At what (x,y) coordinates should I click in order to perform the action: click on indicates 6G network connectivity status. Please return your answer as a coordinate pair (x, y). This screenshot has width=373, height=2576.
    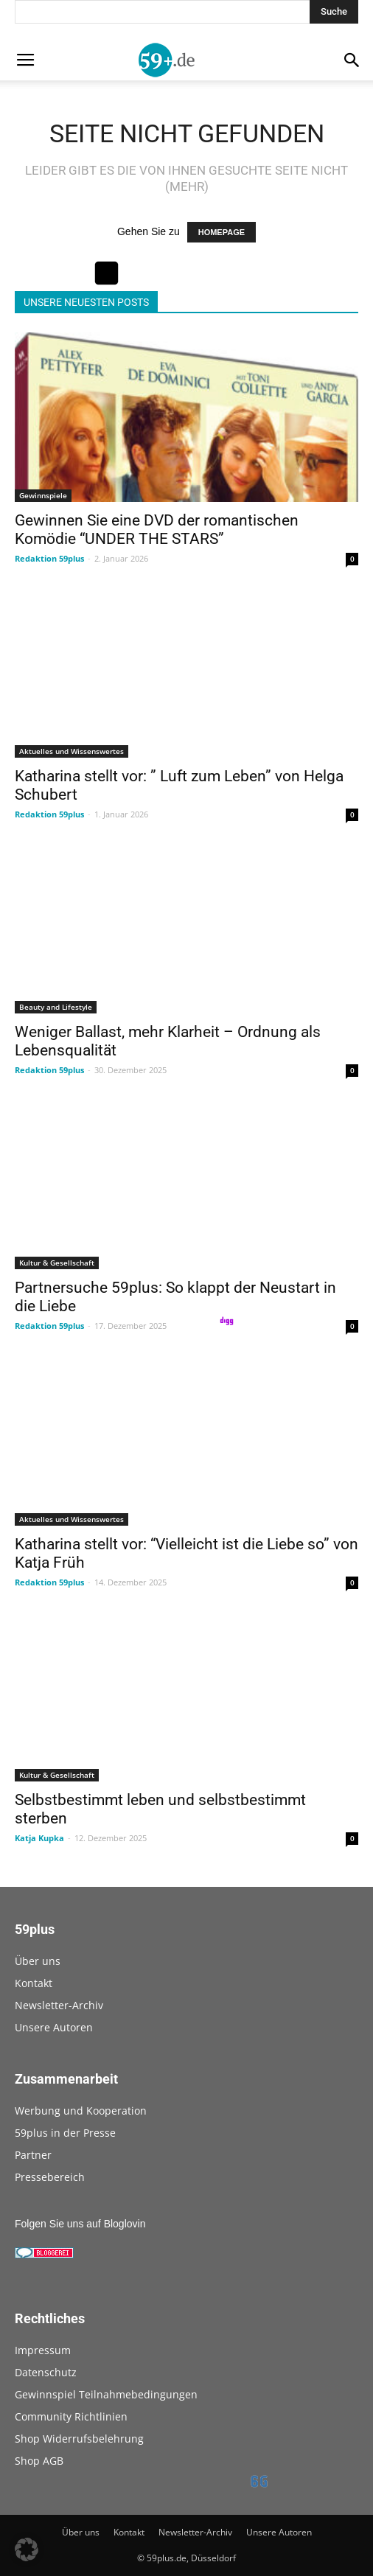
    Looking at the image, I should click on (259, 2481).